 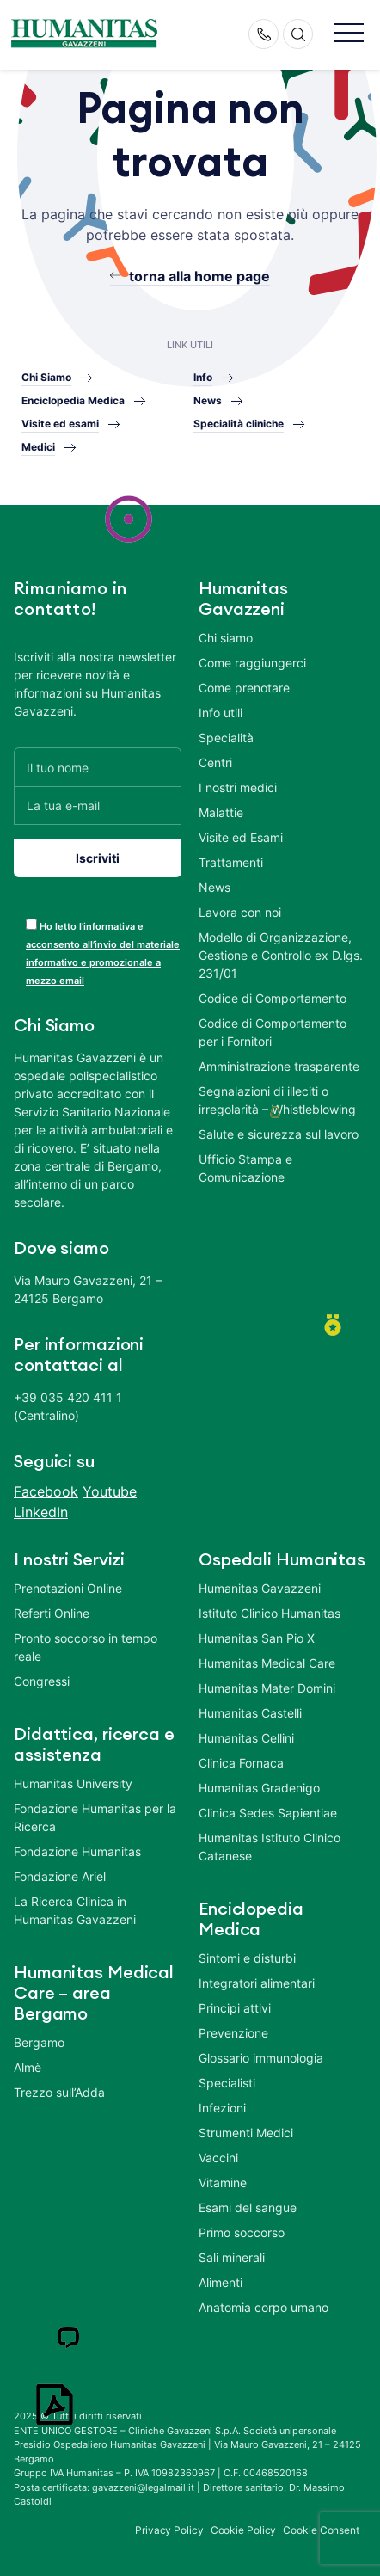 I want to click on open QQ messenger app, so click(x=275, y=1112).